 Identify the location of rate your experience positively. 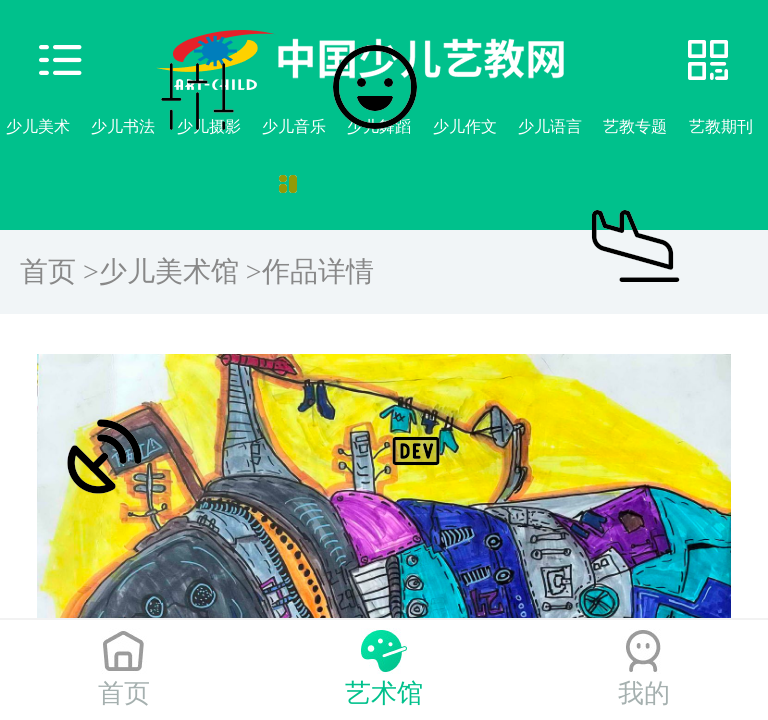
(375, 87).